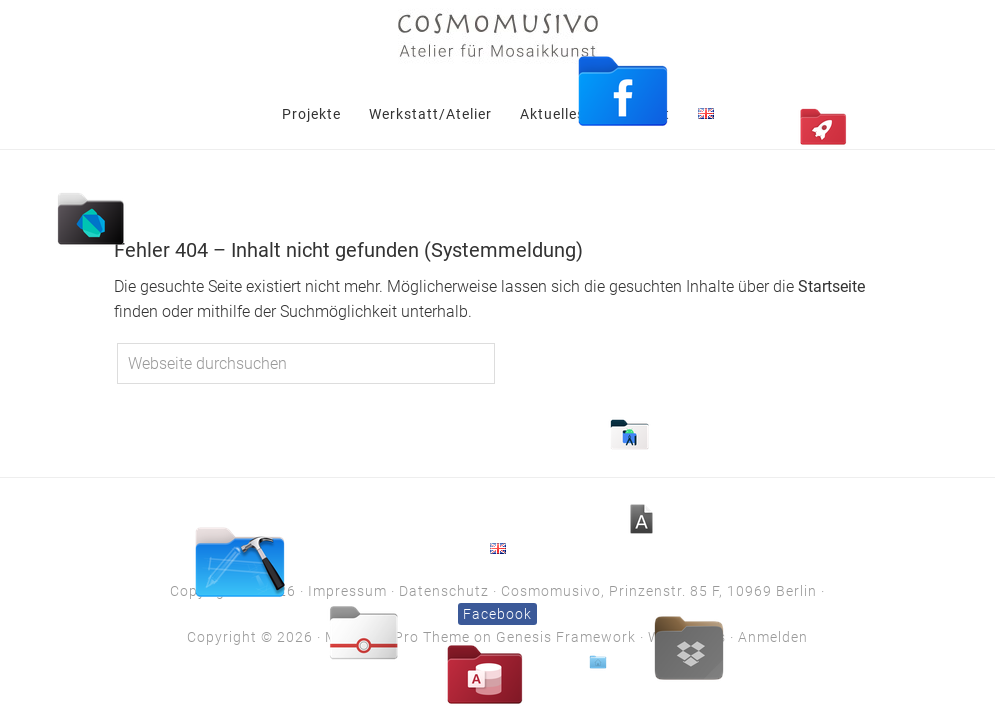 This screenshot has width=995, height=720. What do you see at coordinates (484, 676) in the screenshot?
I see `folder containing microsoft access database files` at bounding box center [484, 676].